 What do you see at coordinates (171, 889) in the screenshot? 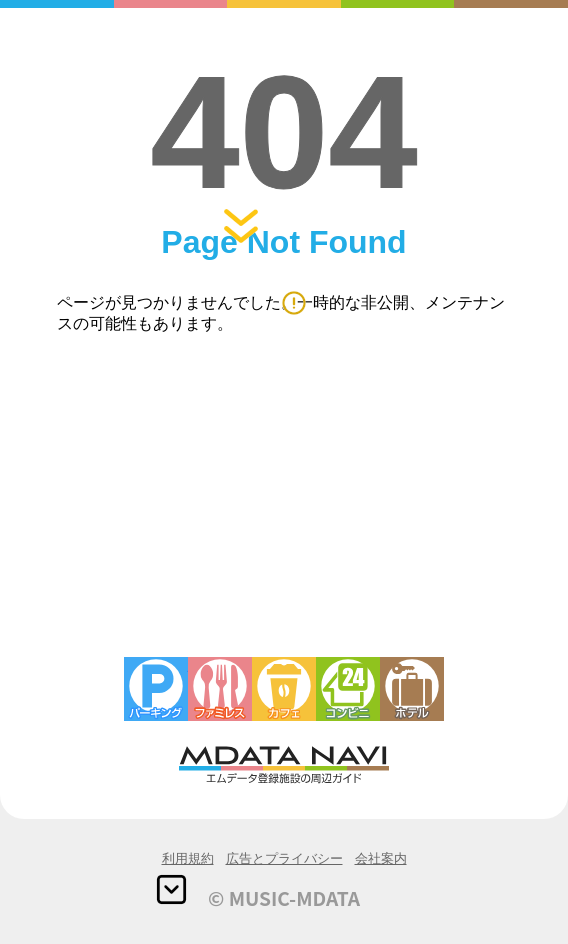
I see `expand content or dropdown menu` at bounding box center [171, 889].